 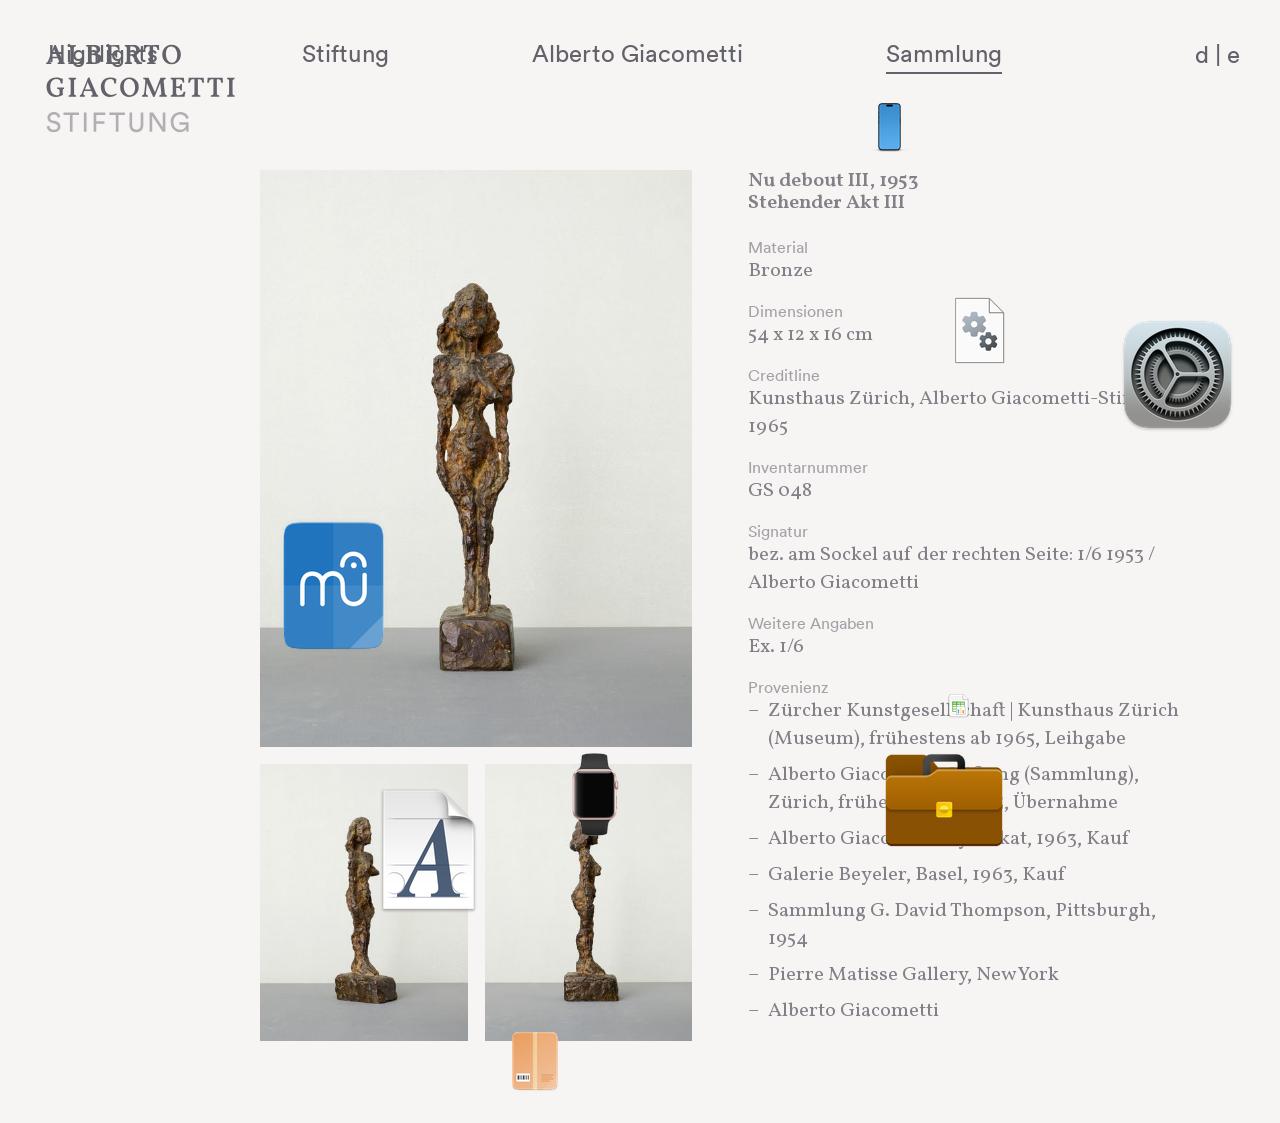 What do you see at coordinates (979, 330) in the screenshot?
I see `open configuration file settings` at bounding box center [979, 330].